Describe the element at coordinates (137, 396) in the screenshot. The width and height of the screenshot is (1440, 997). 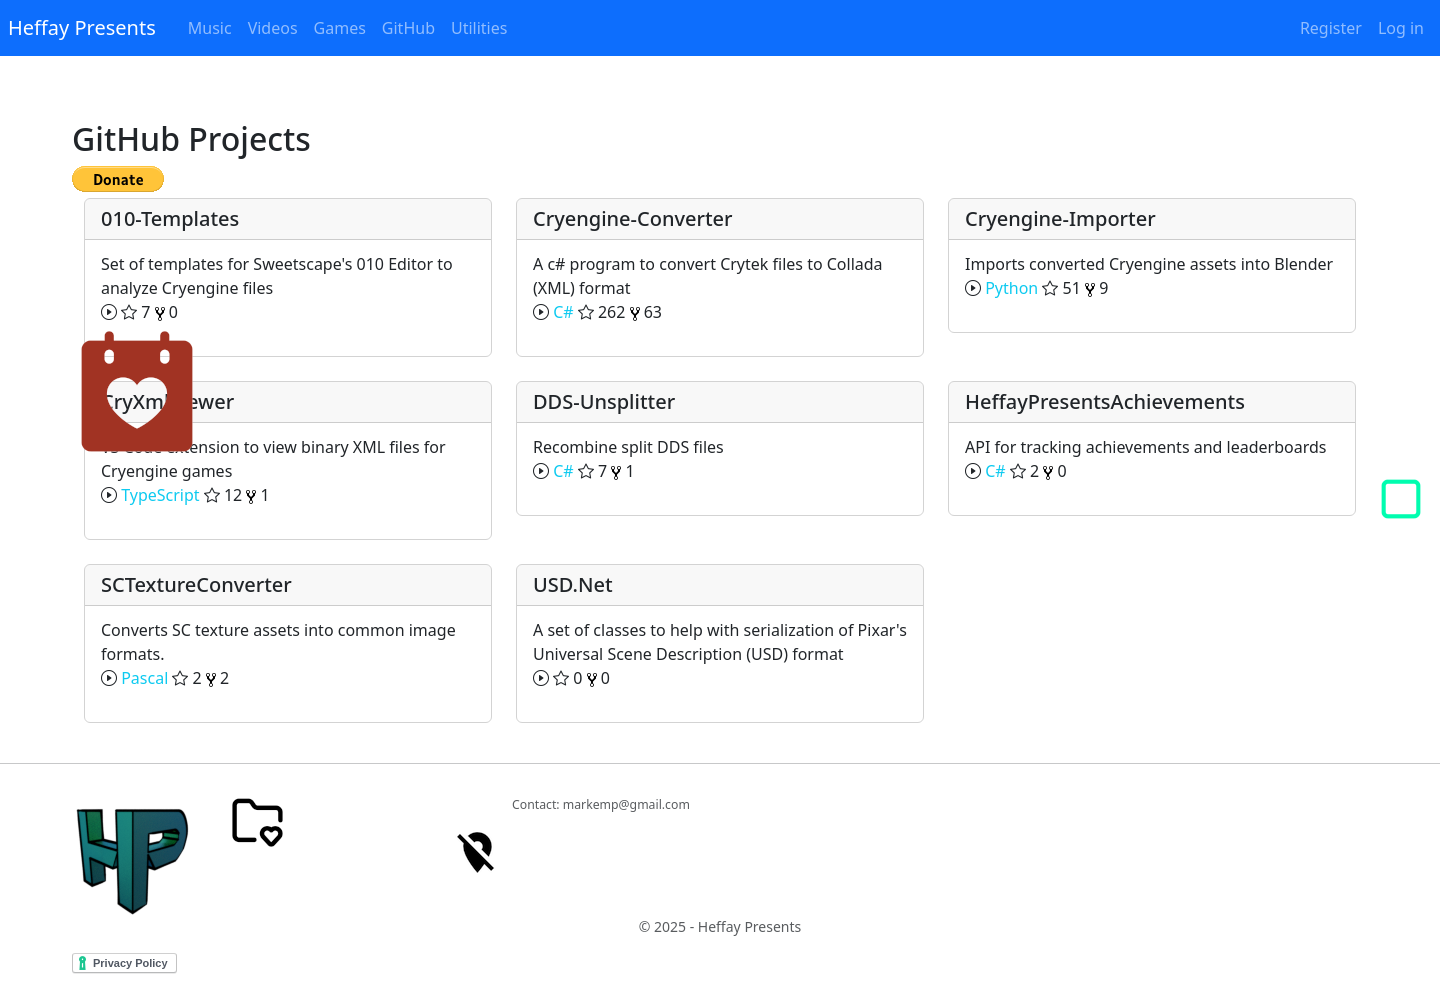
I see `view favorite or saved dates` at that location.